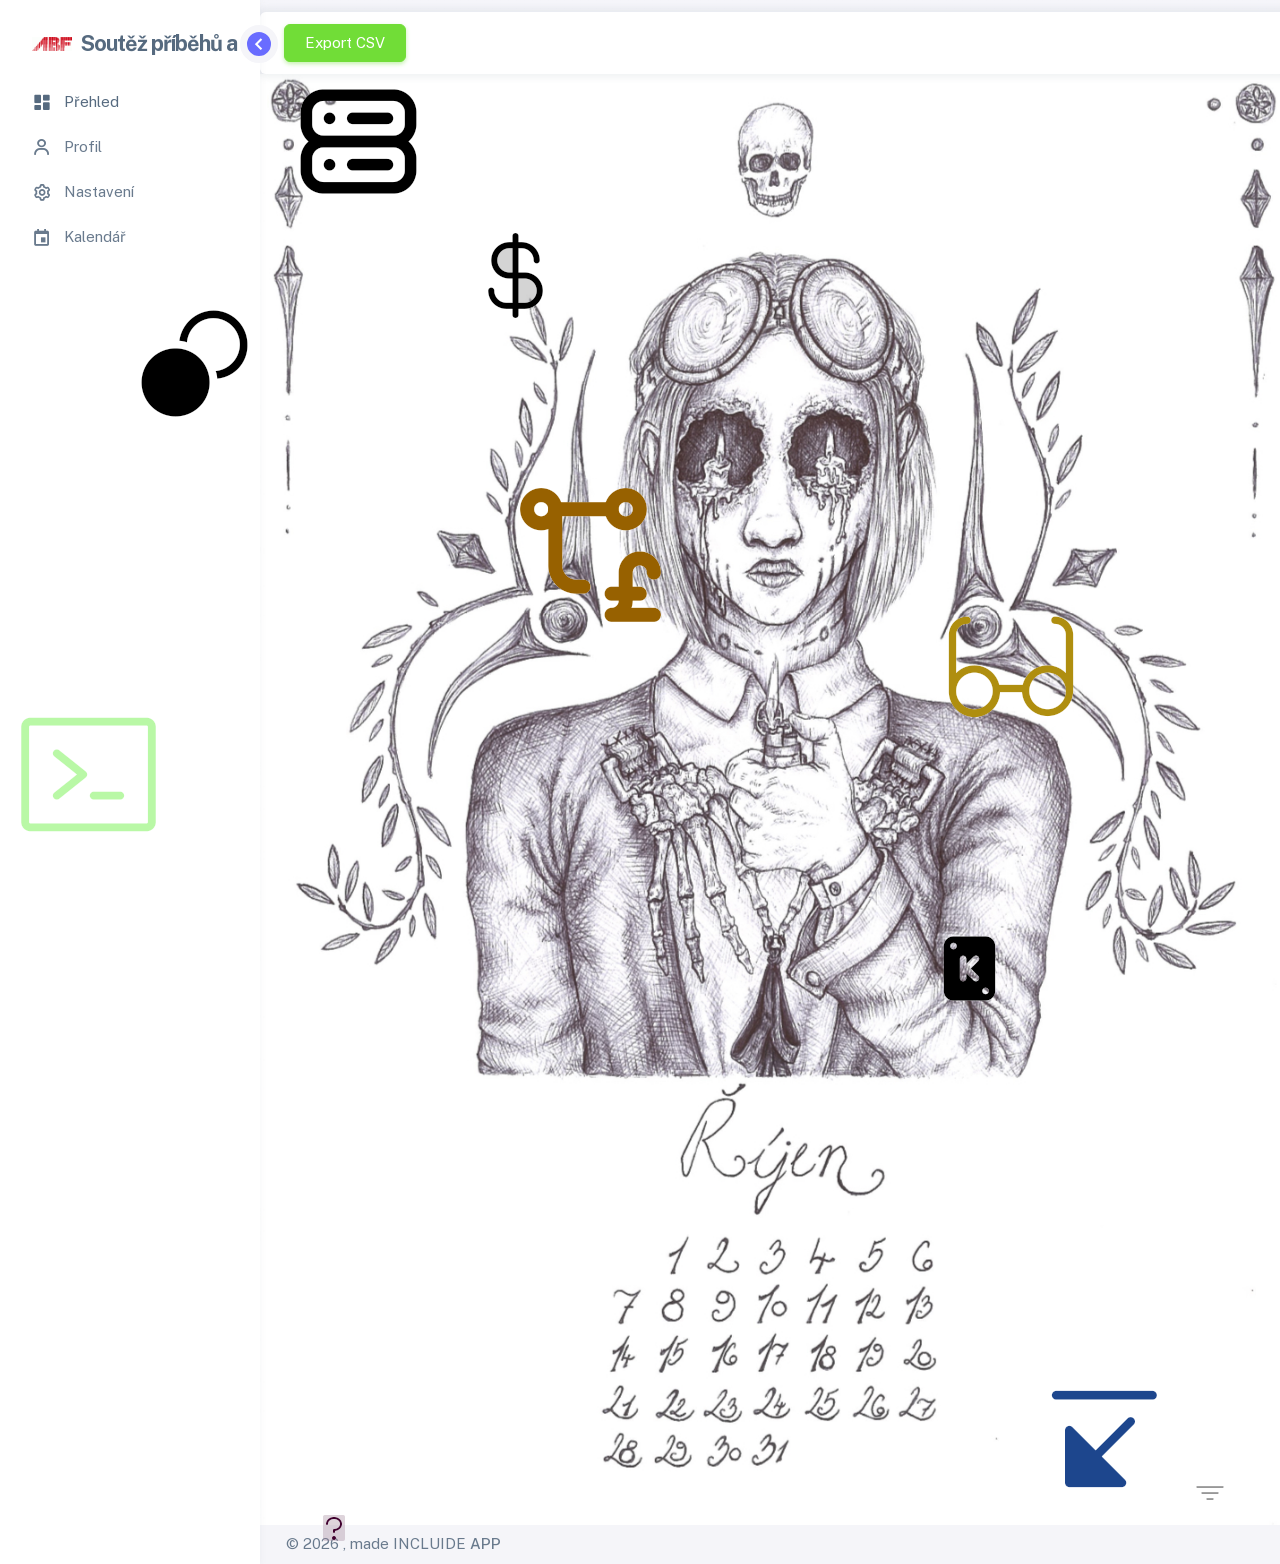 Image resolution: width=1280 pixels, height=1564 pixels. What do you see at coordinates (1100, 1439) in the screenshot?
I see `move content to bottom-left corner` at bounding box center [1100, 1439].